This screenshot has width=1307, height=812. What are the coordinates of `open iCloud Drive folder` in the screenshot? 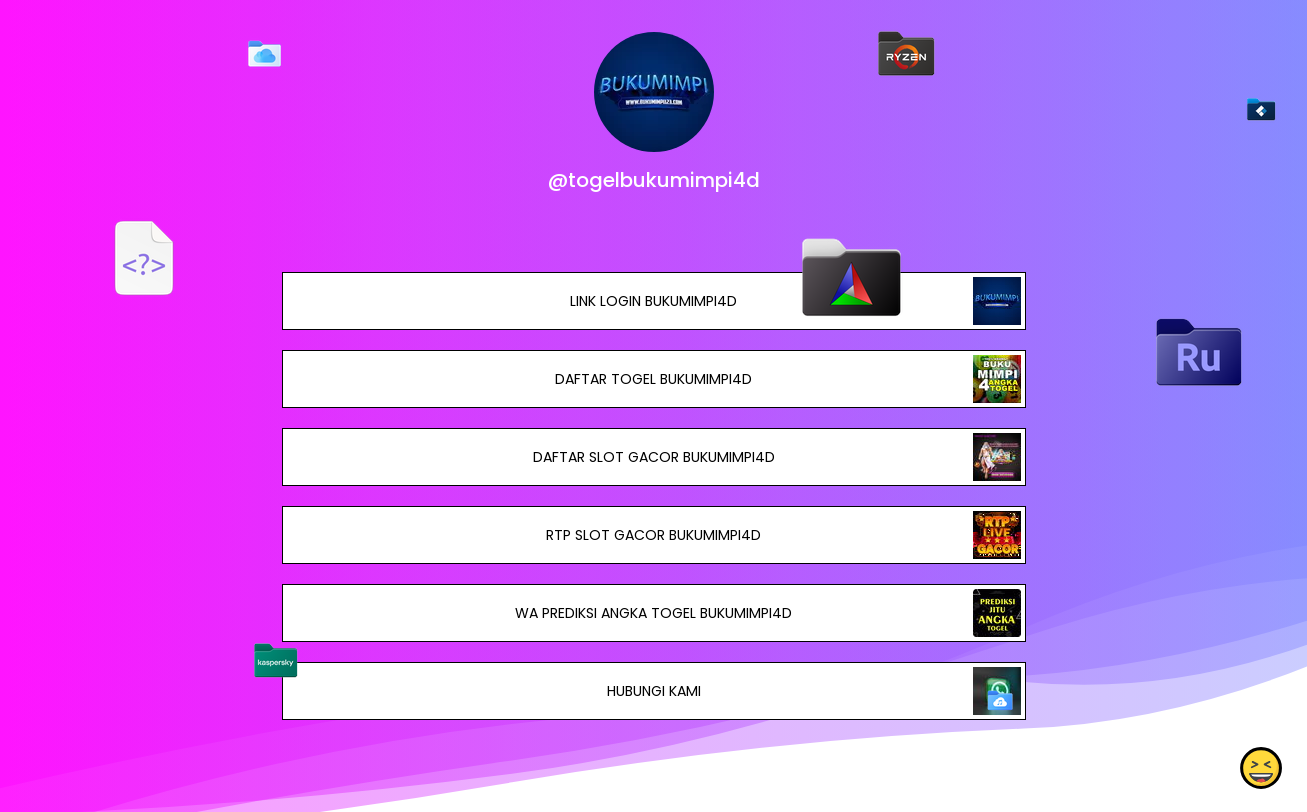 It's located at (264, 54).